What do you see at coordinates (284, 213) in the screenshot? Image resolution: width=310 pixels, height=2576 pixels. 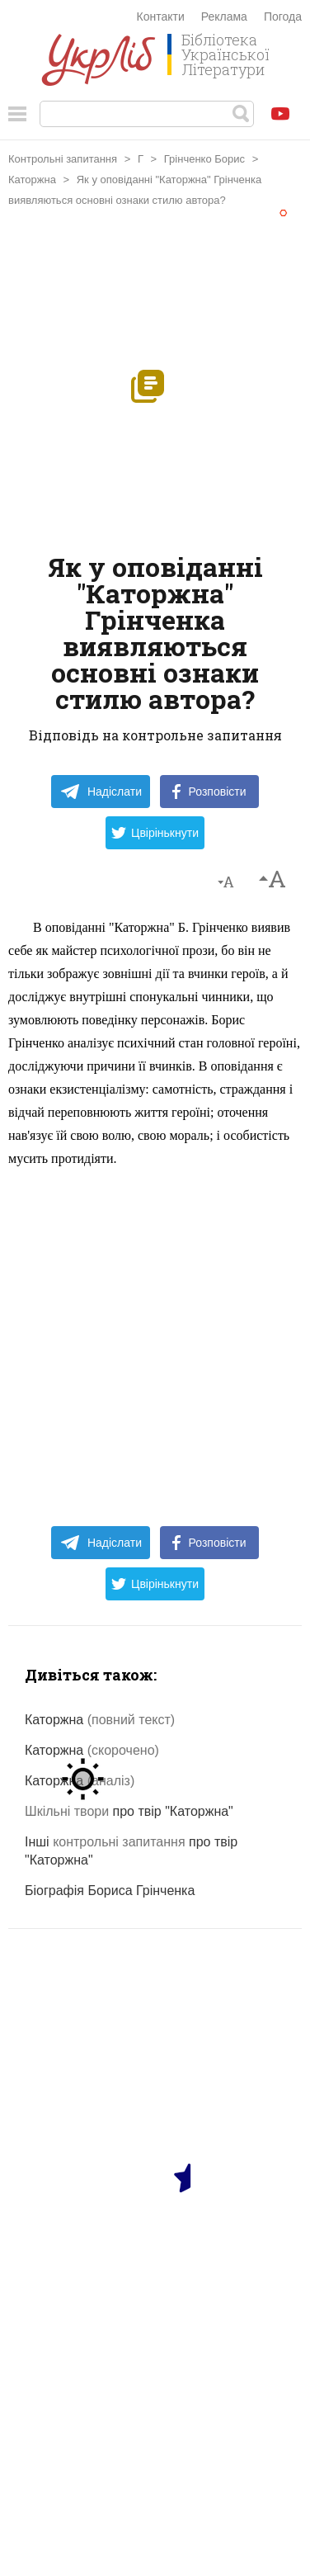 I see `unverified data breakpoint in debug mode` at bounding box center [284, 213].